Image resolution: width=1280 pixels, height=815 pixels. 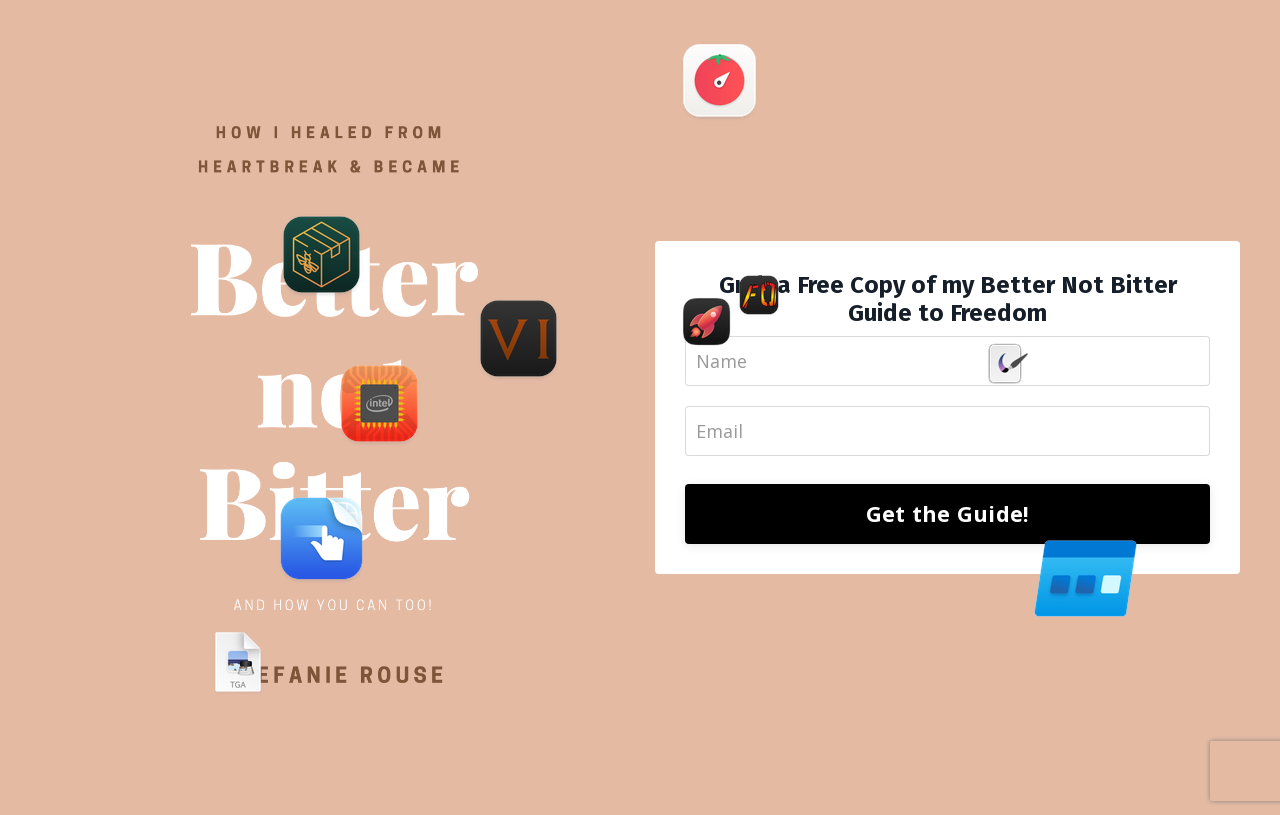 What do you see at coordinates (321, 254) in the screenshot?
I see `open bee package manager application` at bounding box center [321, 254].